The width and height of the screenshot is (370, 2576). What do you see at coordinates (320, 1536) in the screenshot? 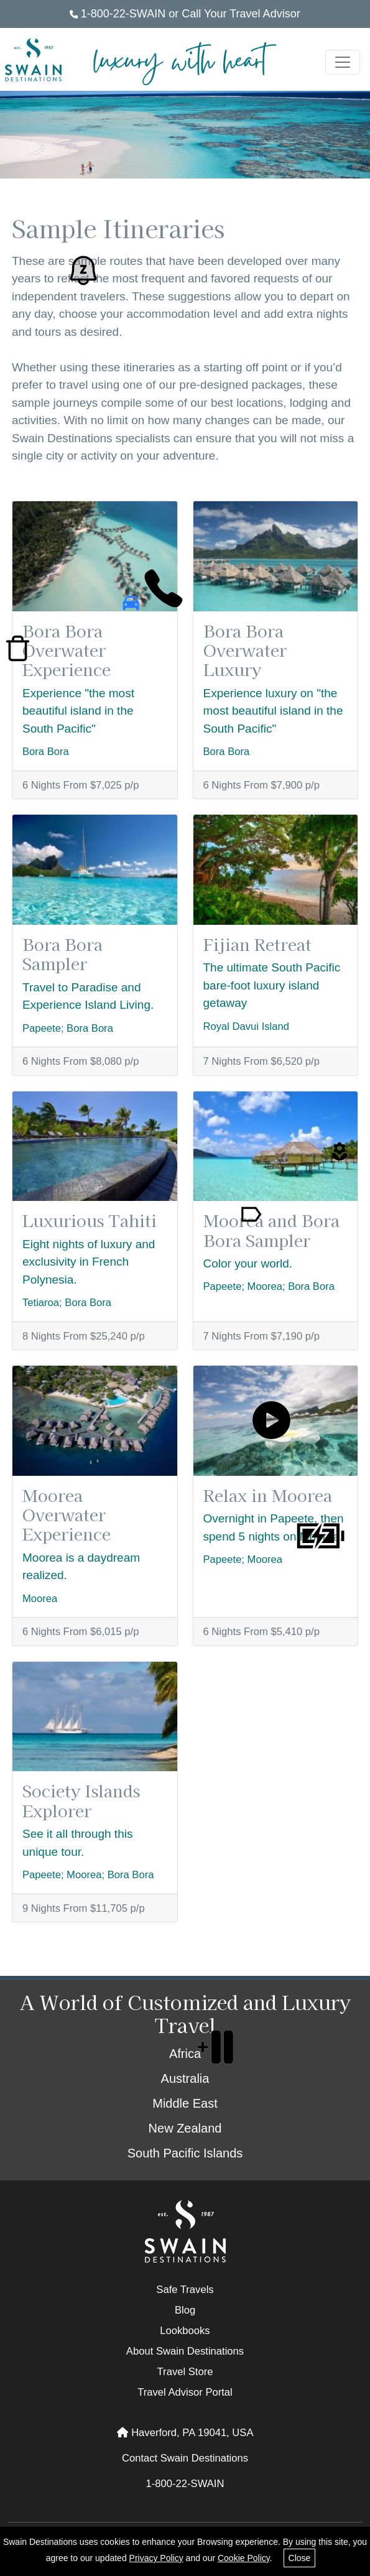
I see `indicates device is currently charging` at bounding box center [320, 1536].